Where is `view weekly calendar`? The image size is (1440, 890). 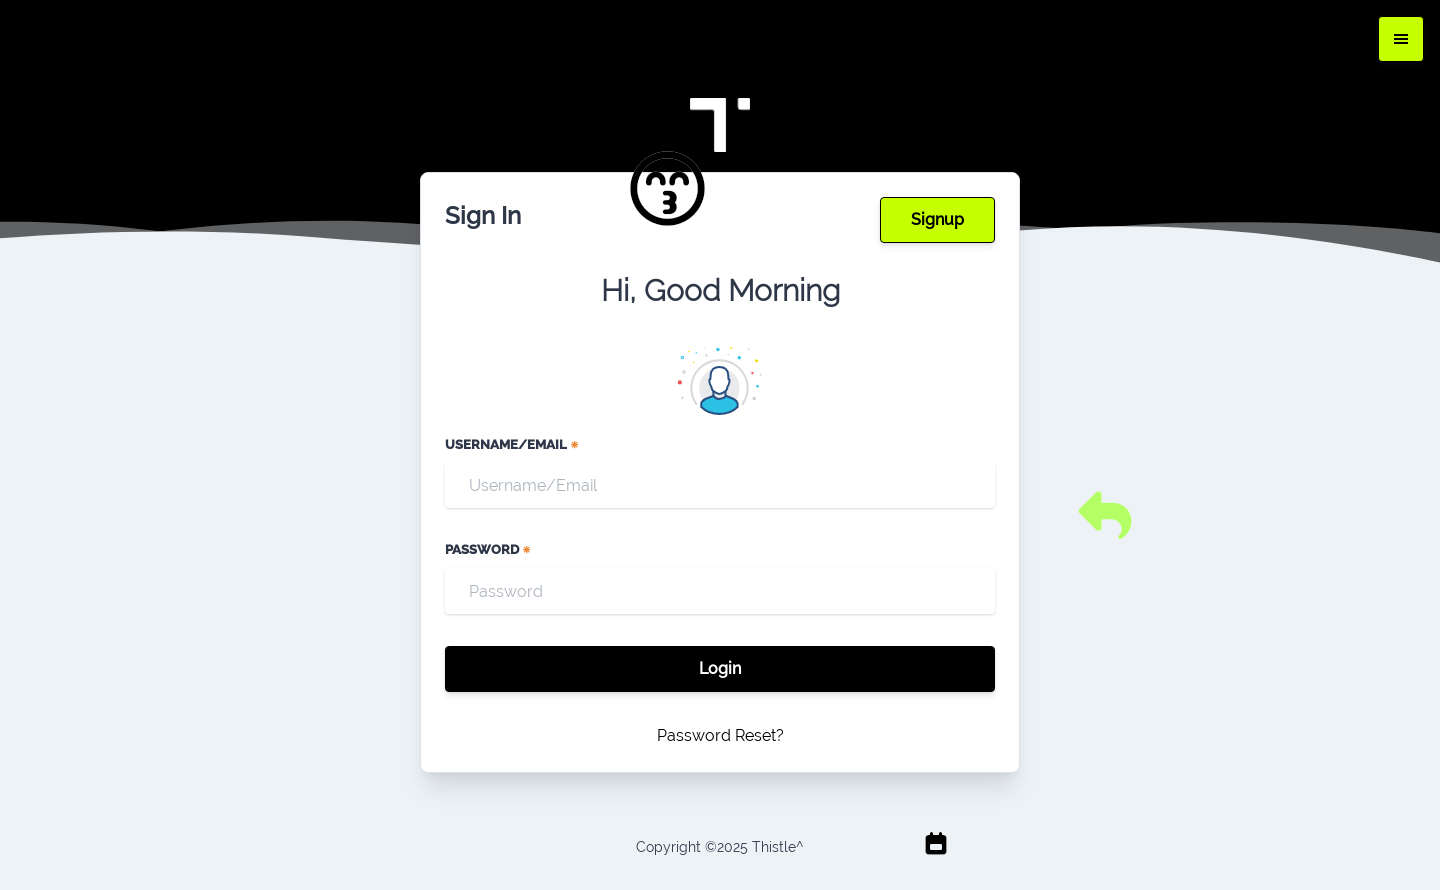 view weekly calendar is located at coordinates (936, 844).